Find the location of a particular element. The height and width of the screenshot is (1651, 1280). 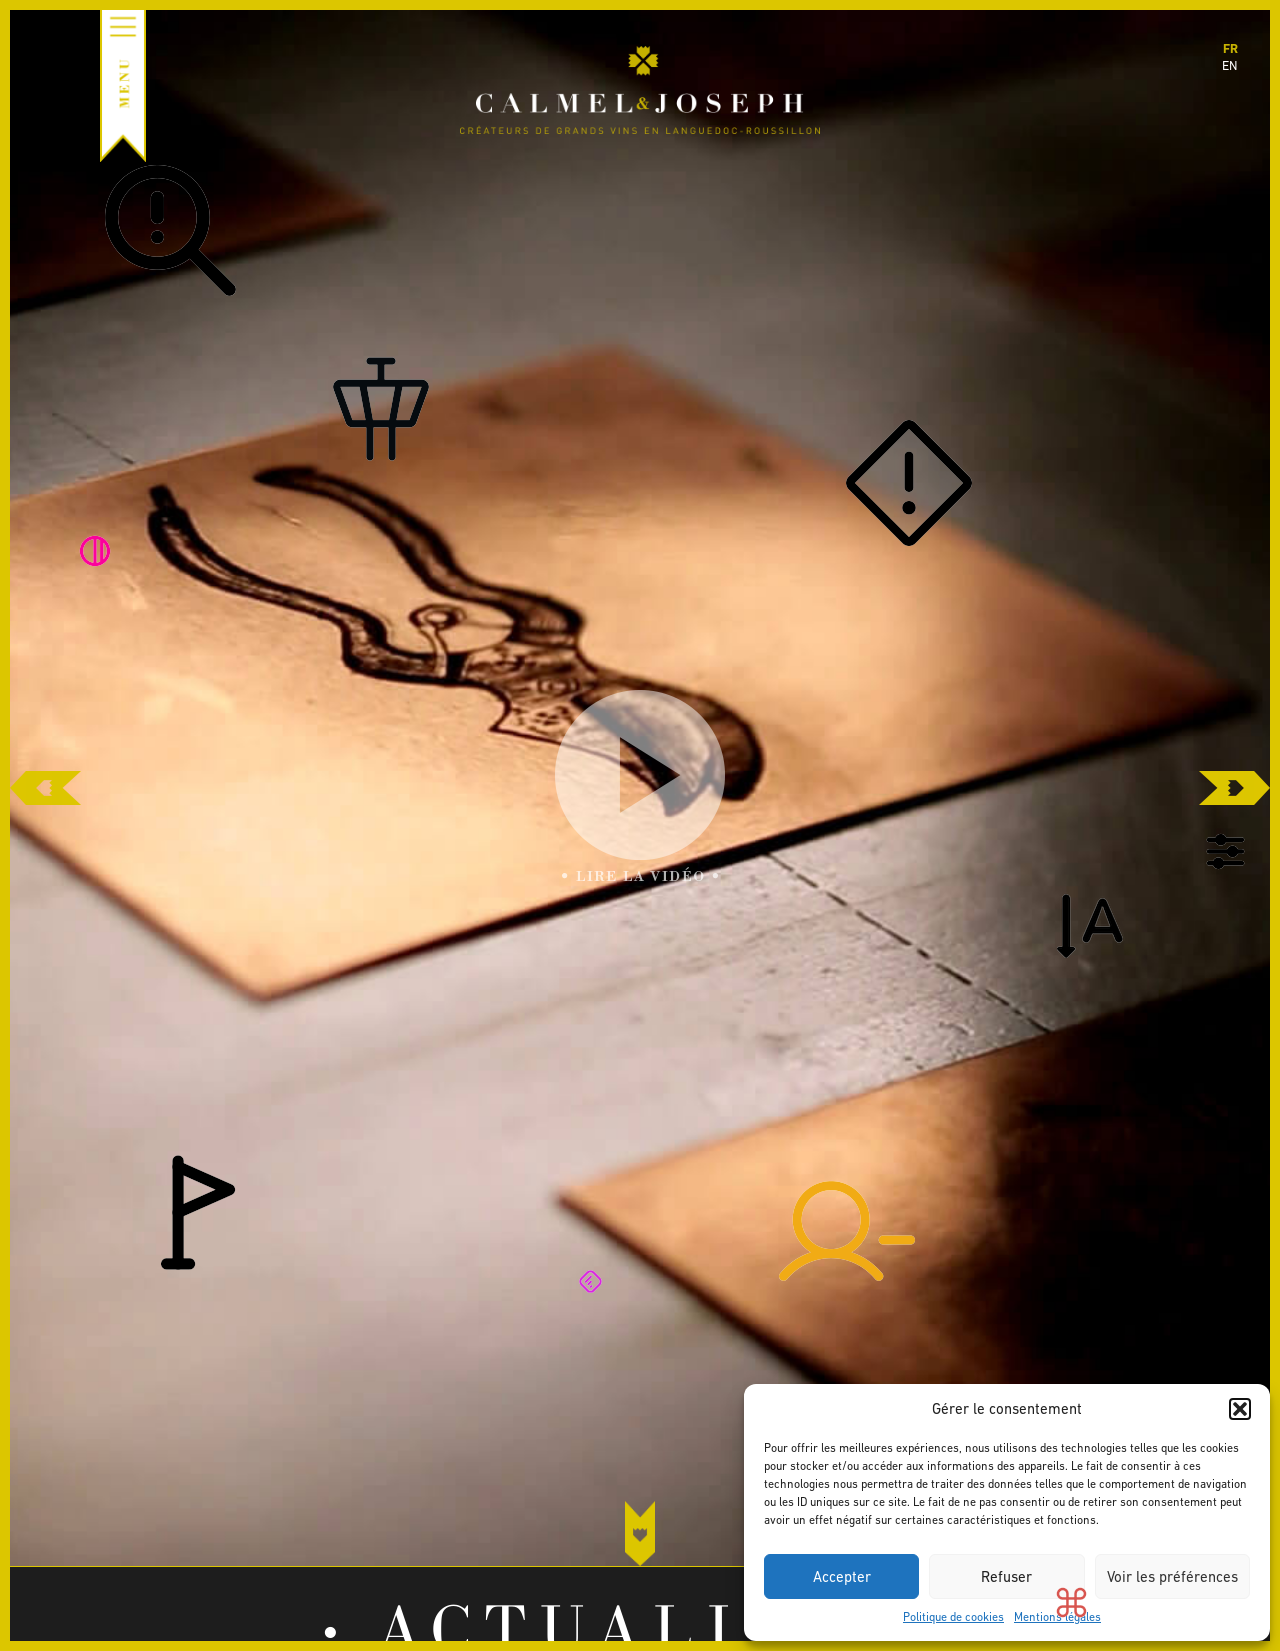

remove a user or contact is located at coordinates (842, 1235).